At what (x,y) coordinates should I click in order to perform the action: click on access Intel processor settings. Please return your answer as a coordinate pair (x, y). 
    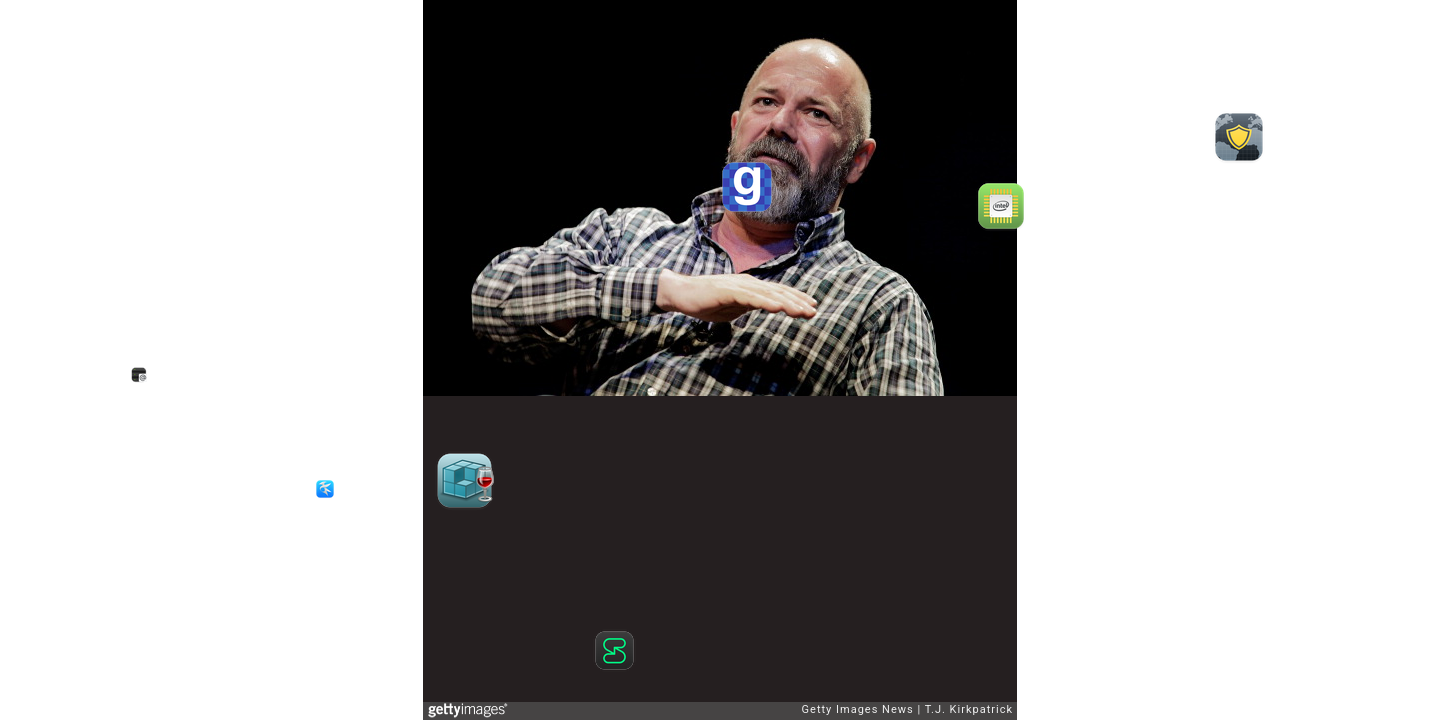
    Looking at the image, I should click on (1001, 206).